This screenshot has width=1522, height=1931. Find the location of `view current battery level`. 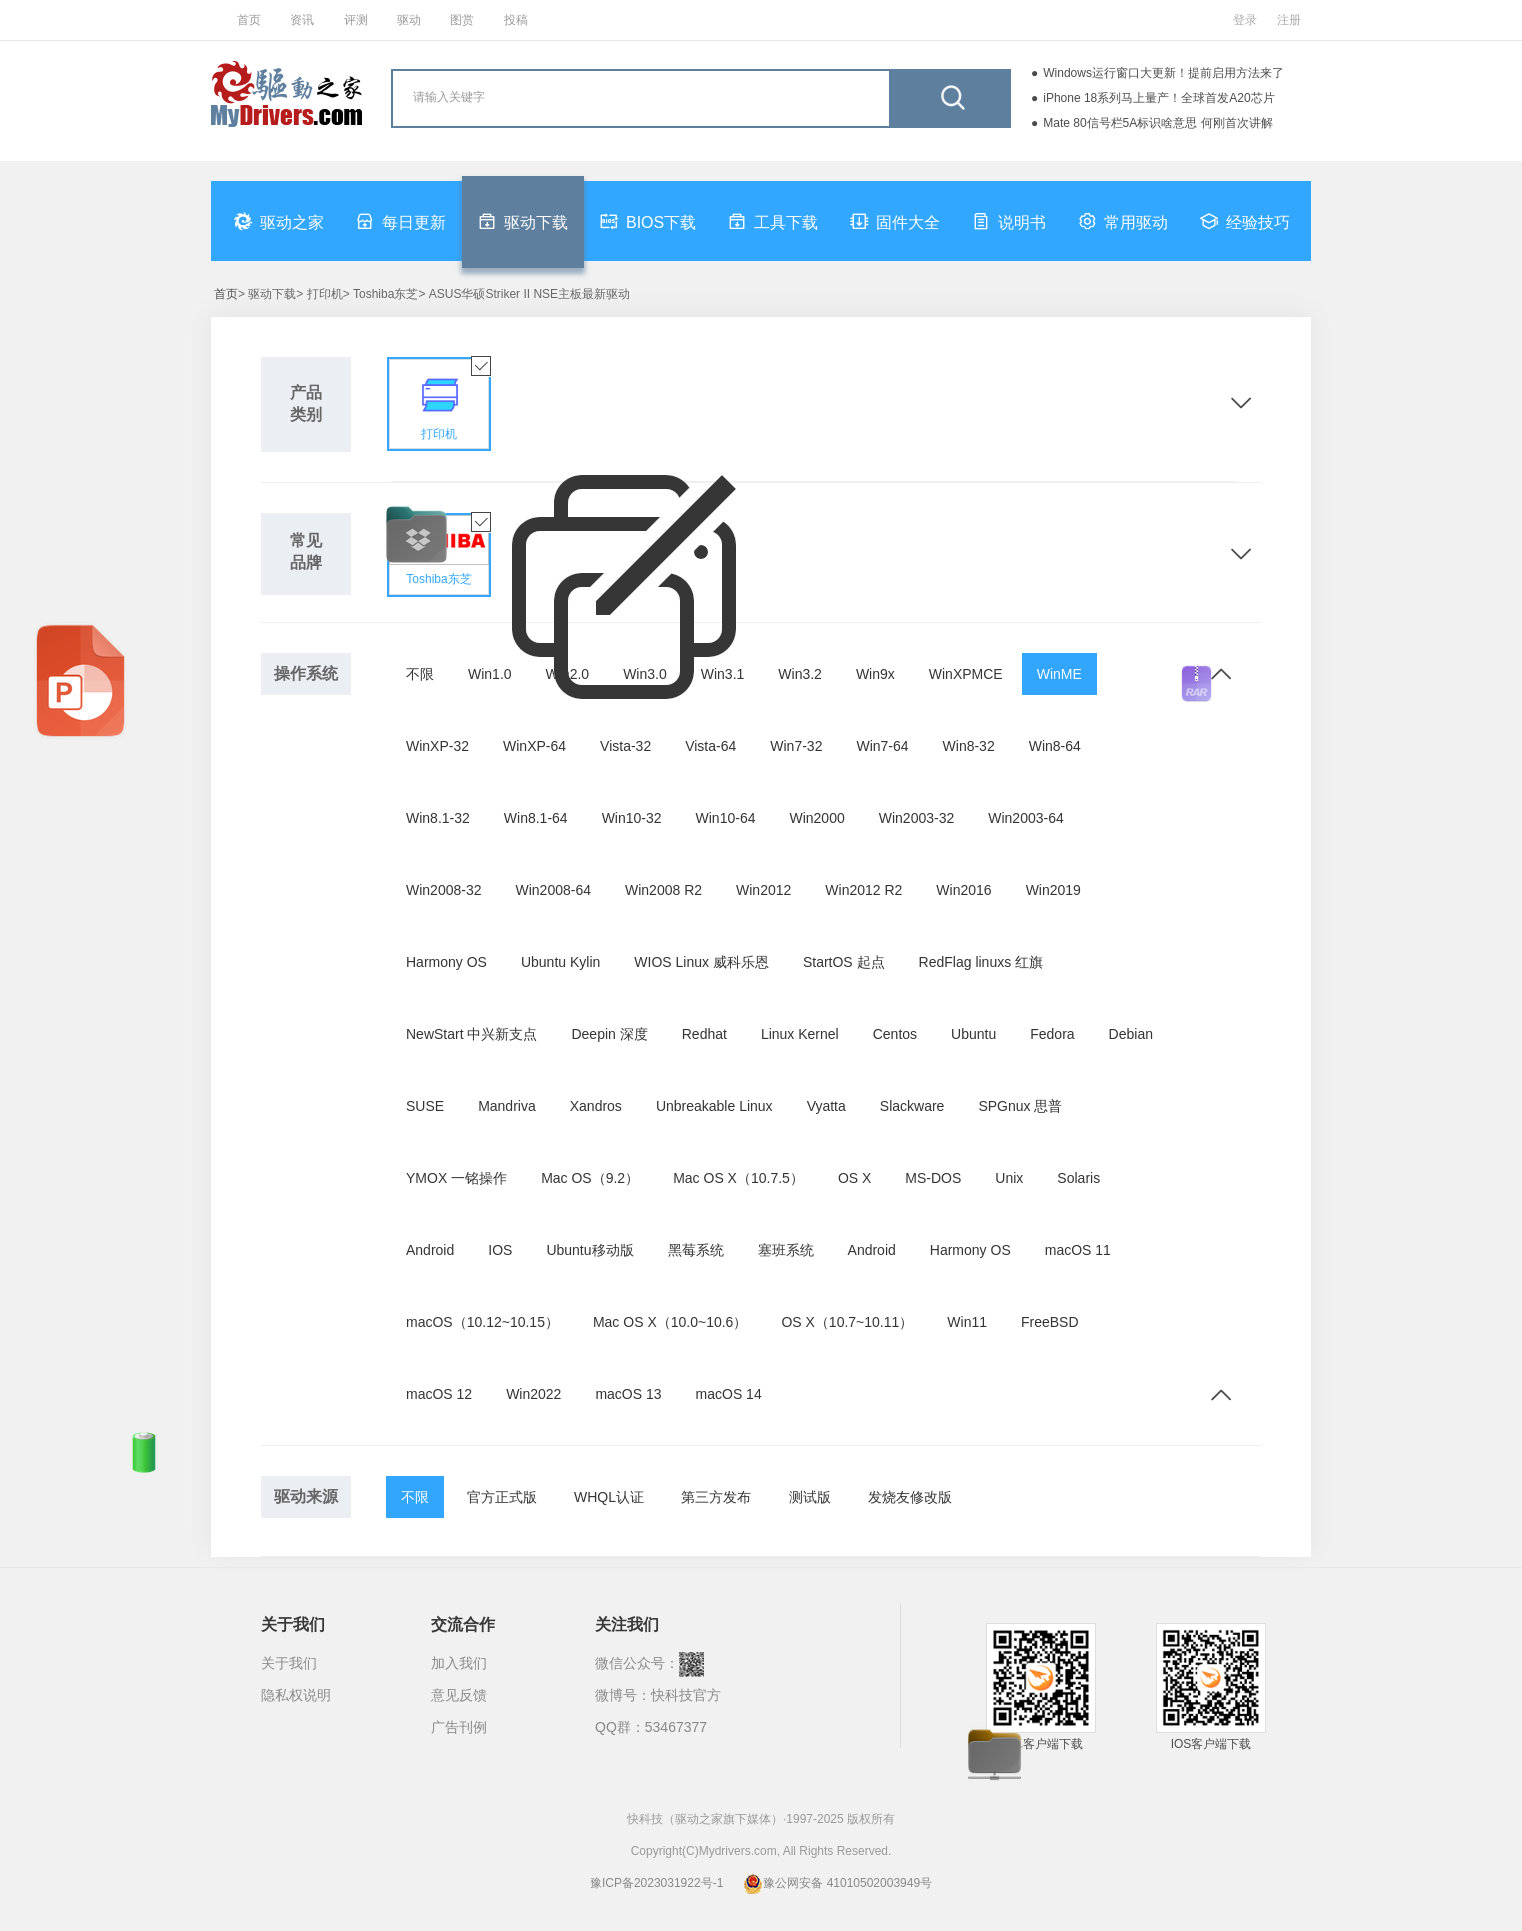

view current battery level is located at coordinates (144, 1452).